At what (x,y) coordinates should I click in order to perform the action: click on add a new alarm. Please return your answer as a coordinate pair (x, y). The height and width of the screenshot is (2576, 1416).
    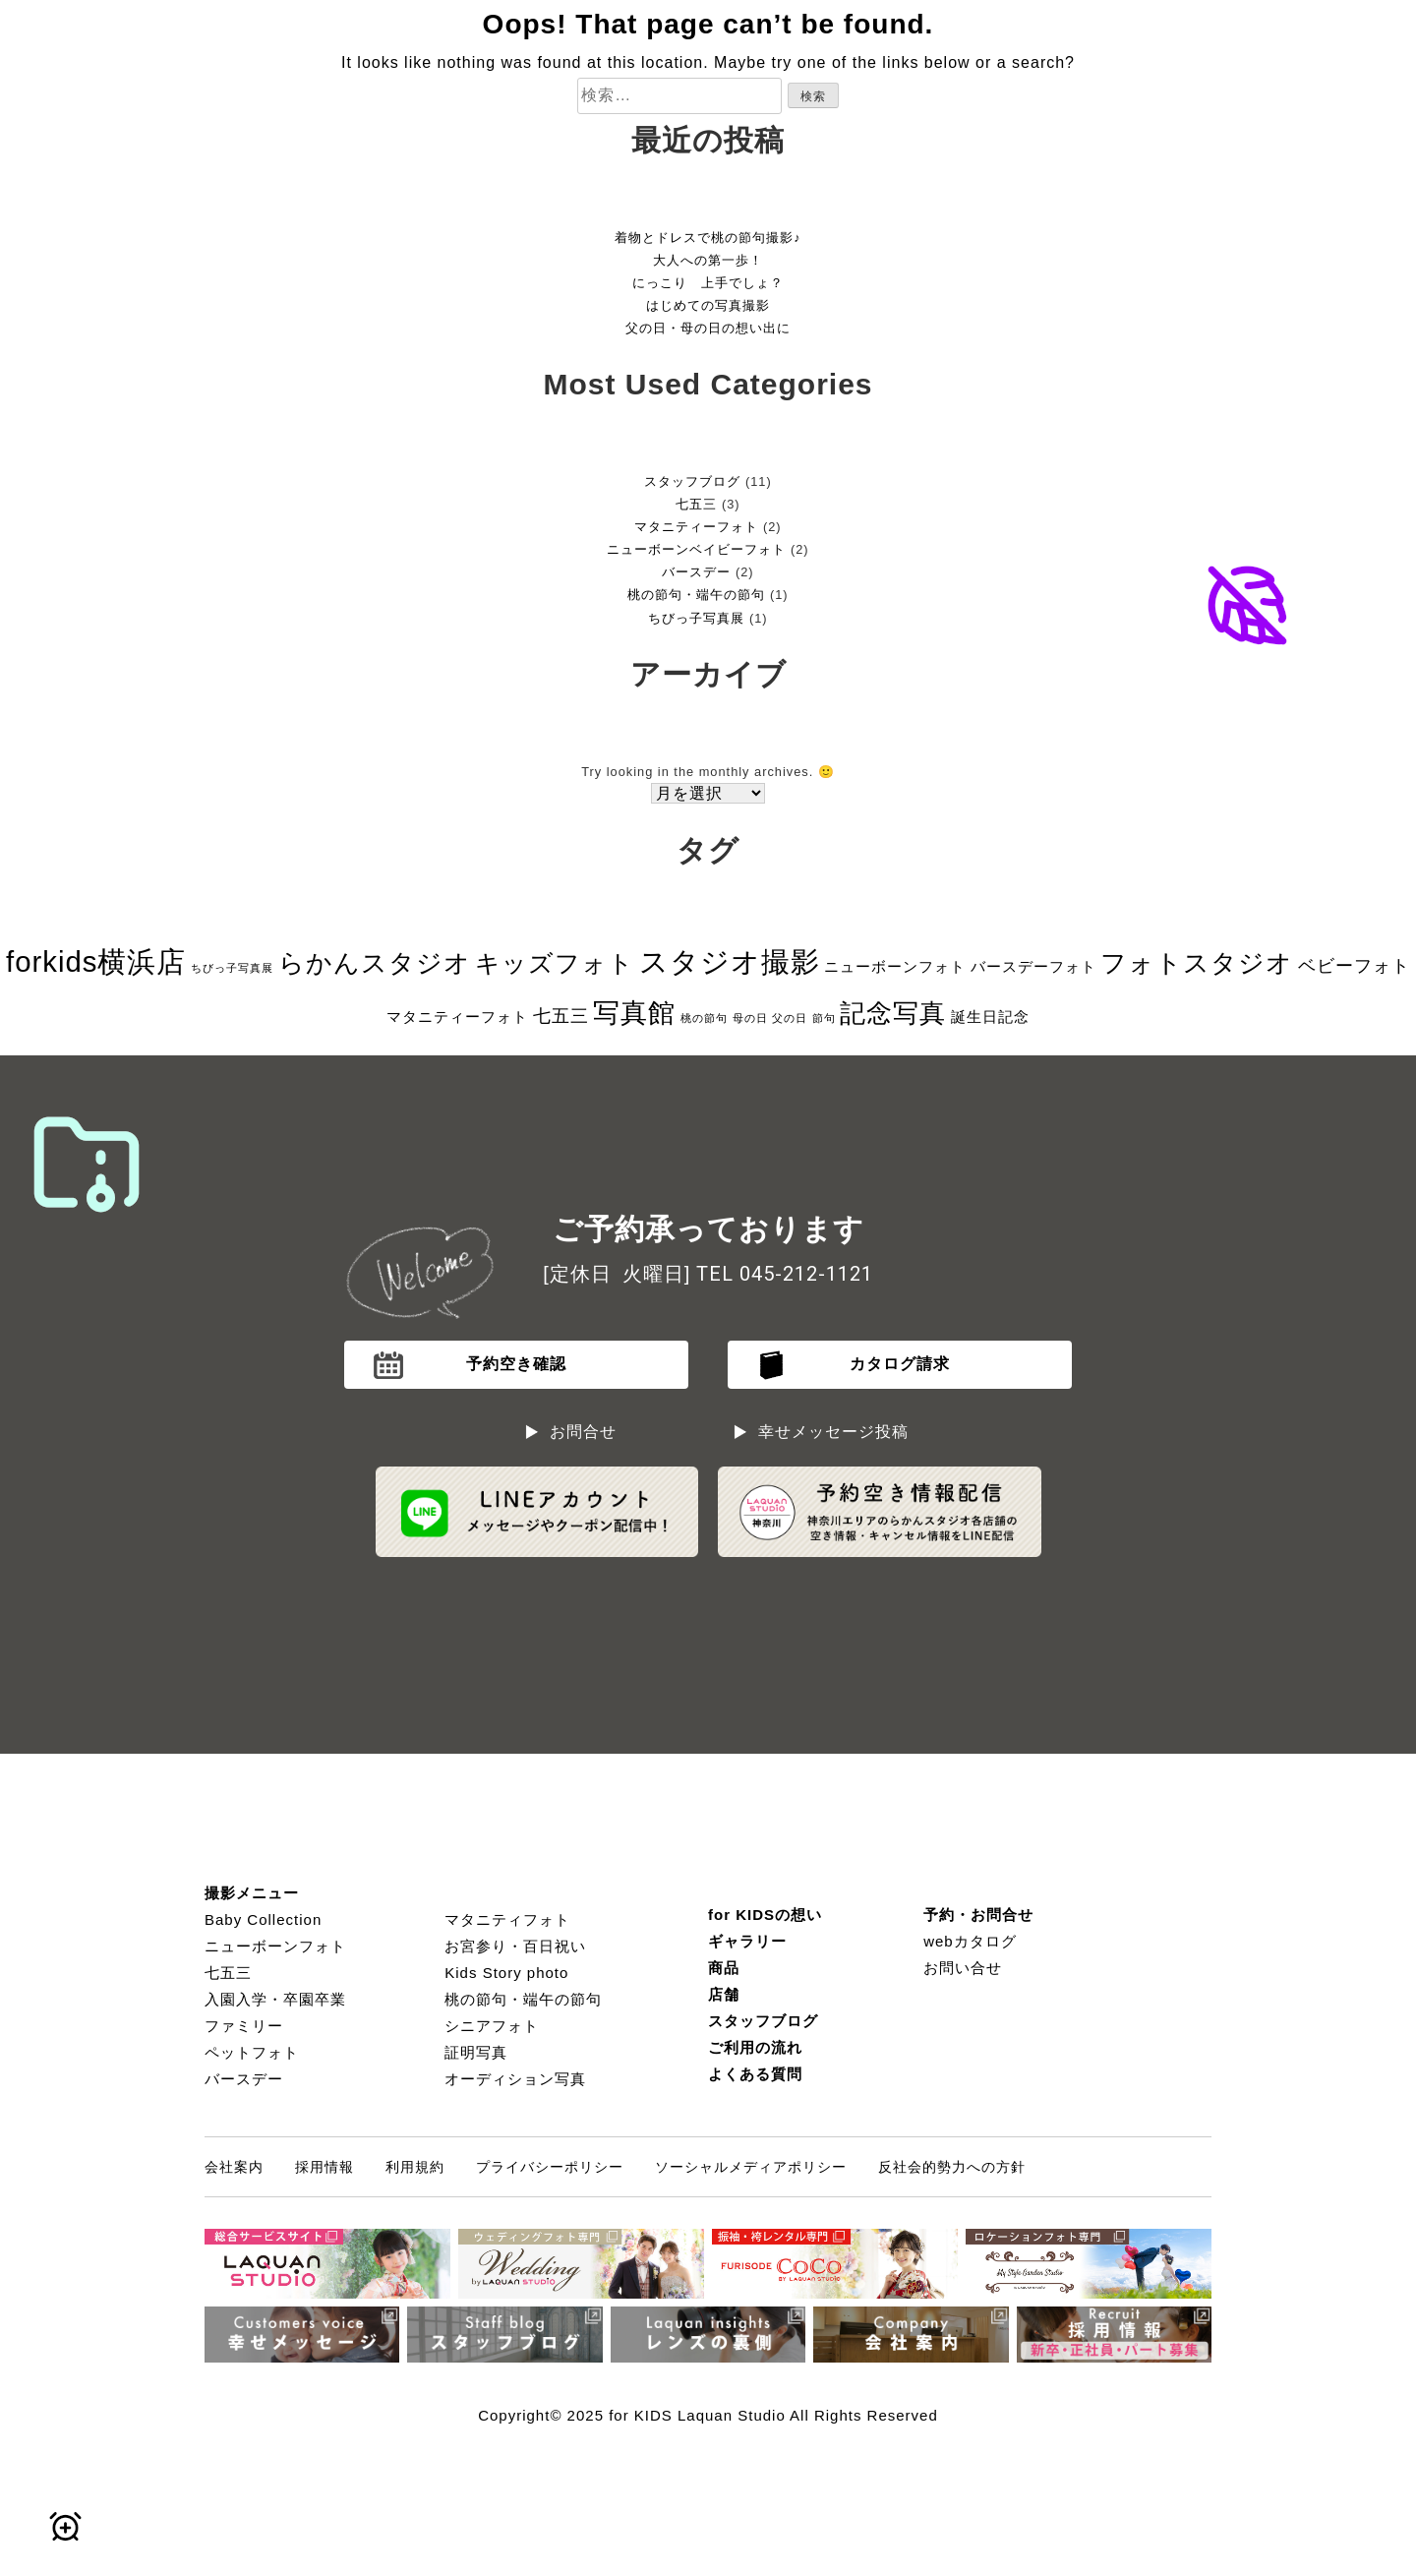
    Looking at the image, I should click on (65, 2526).